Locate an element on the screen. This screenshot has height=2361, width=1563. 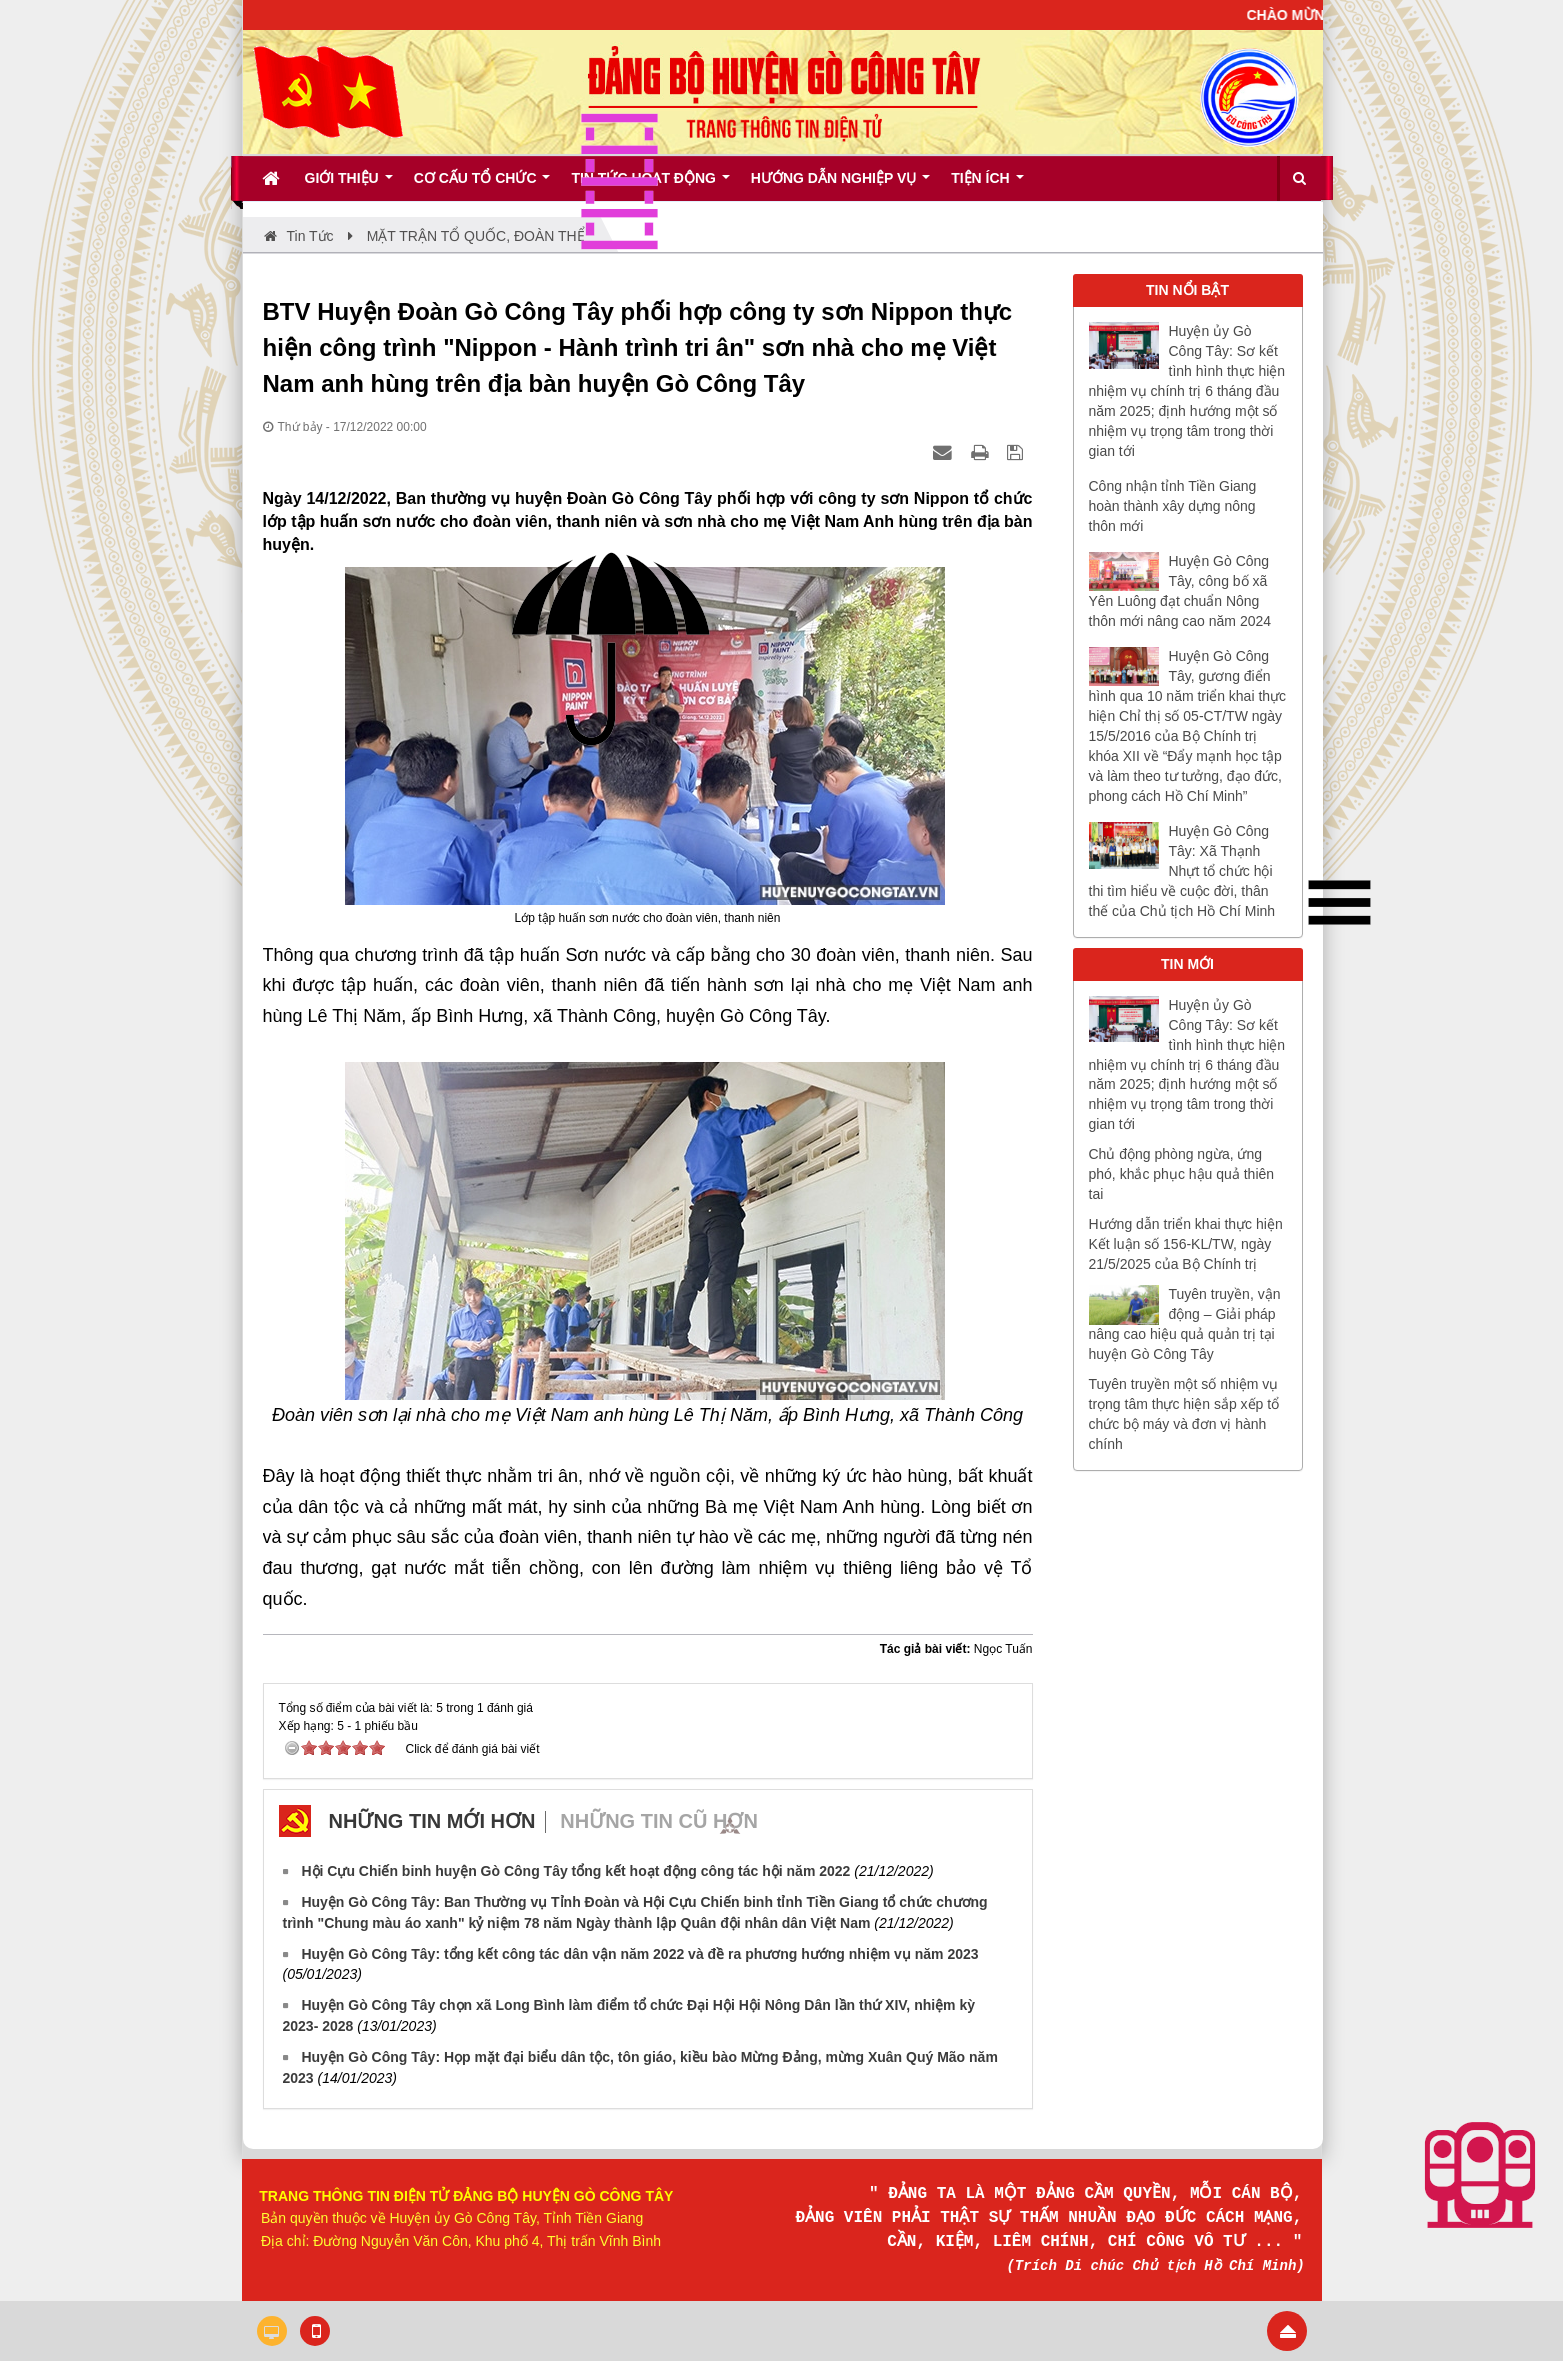
access ladder or climbing tools in game is located at coordinates (619, 181).